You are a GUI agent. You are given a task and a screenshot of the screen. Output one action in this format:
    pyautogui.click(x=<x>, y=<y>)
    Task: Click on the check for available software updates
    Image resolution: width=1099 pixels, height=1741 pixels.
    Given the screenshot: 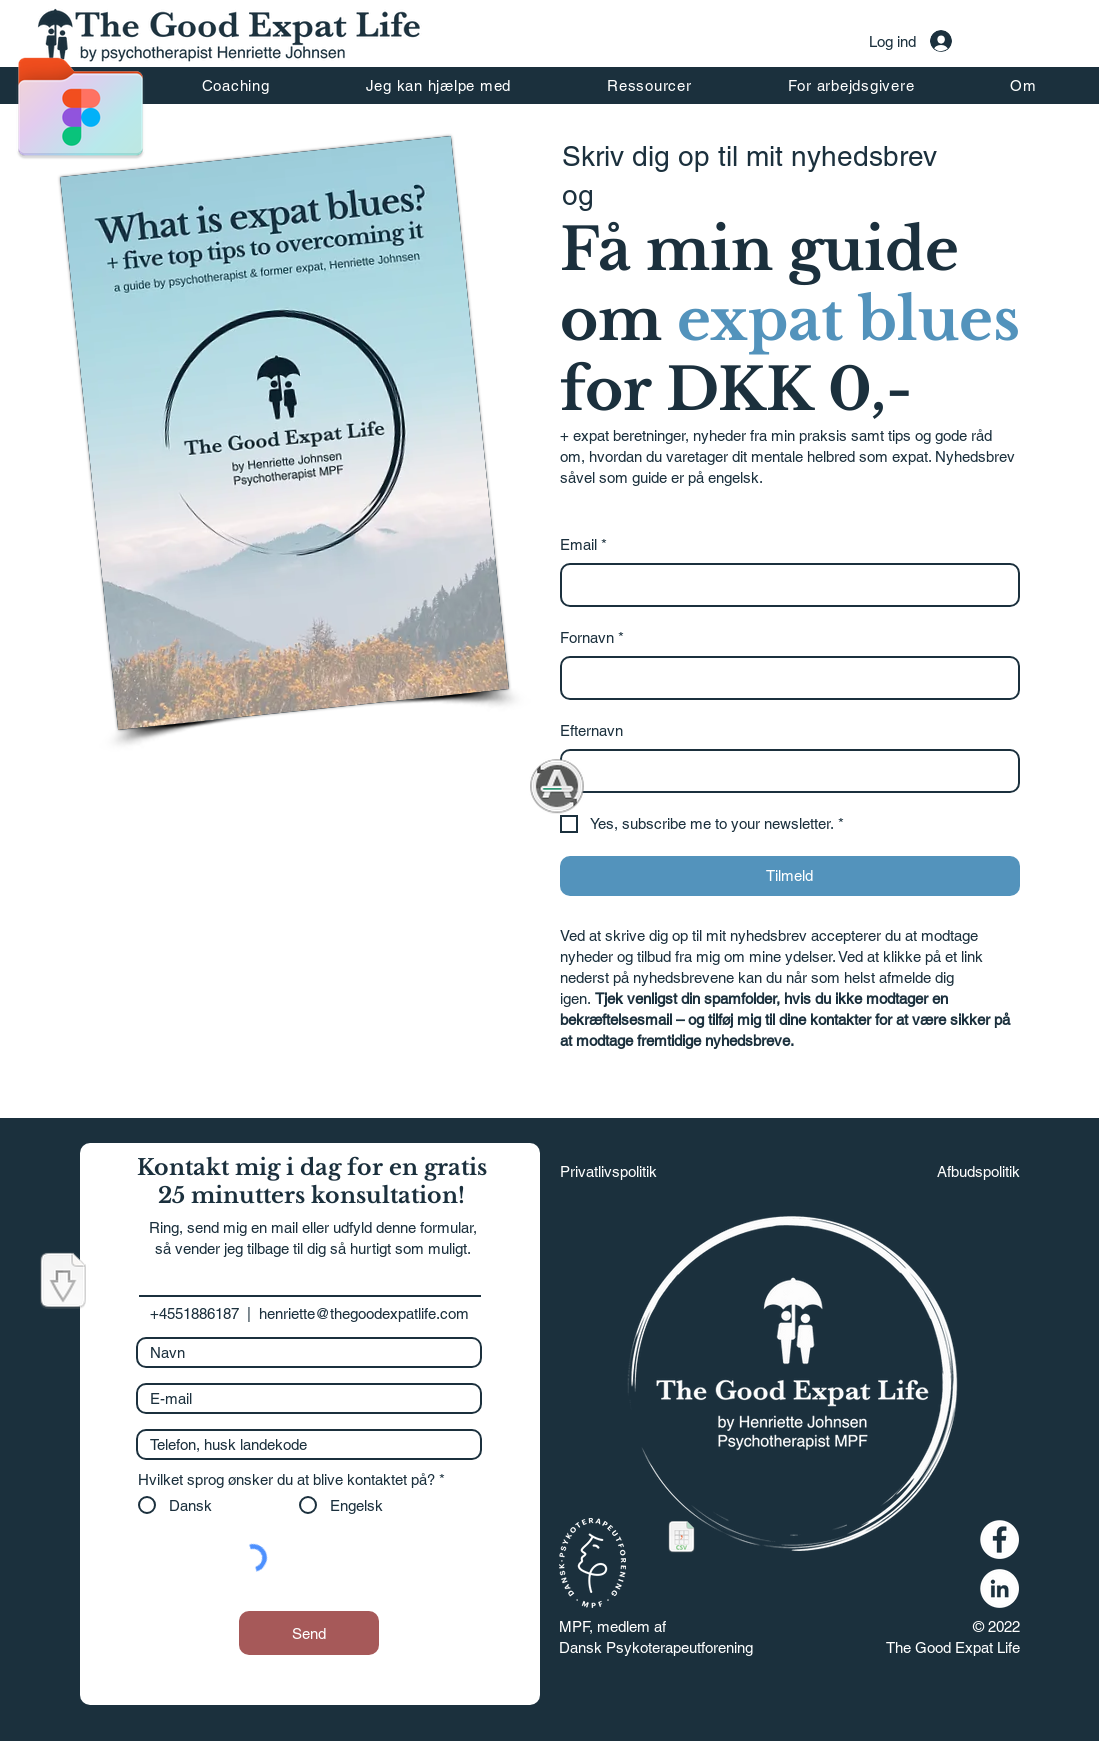 What is the action you would take?
    pyautogui.click(x=557, y=786)
    